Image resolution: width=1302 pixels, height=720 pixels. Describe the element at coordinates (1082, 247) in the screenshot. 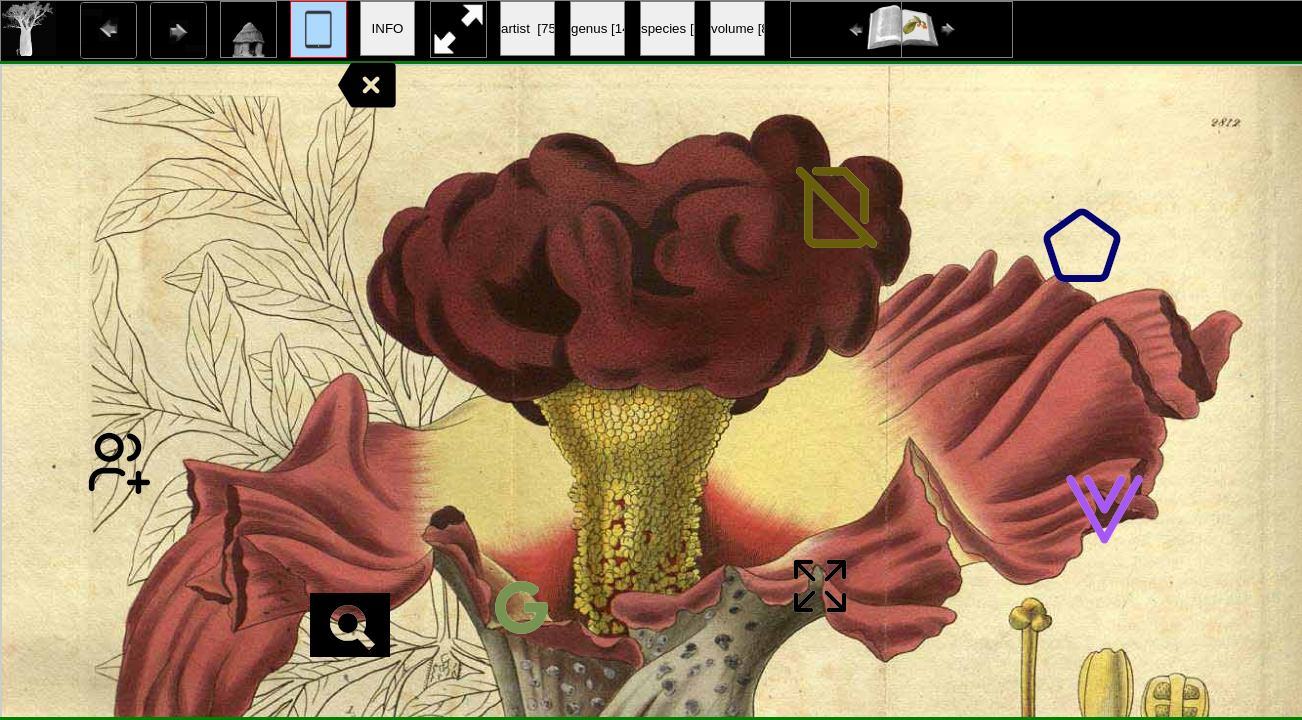

I see `select pentagon shape tool` at that location.